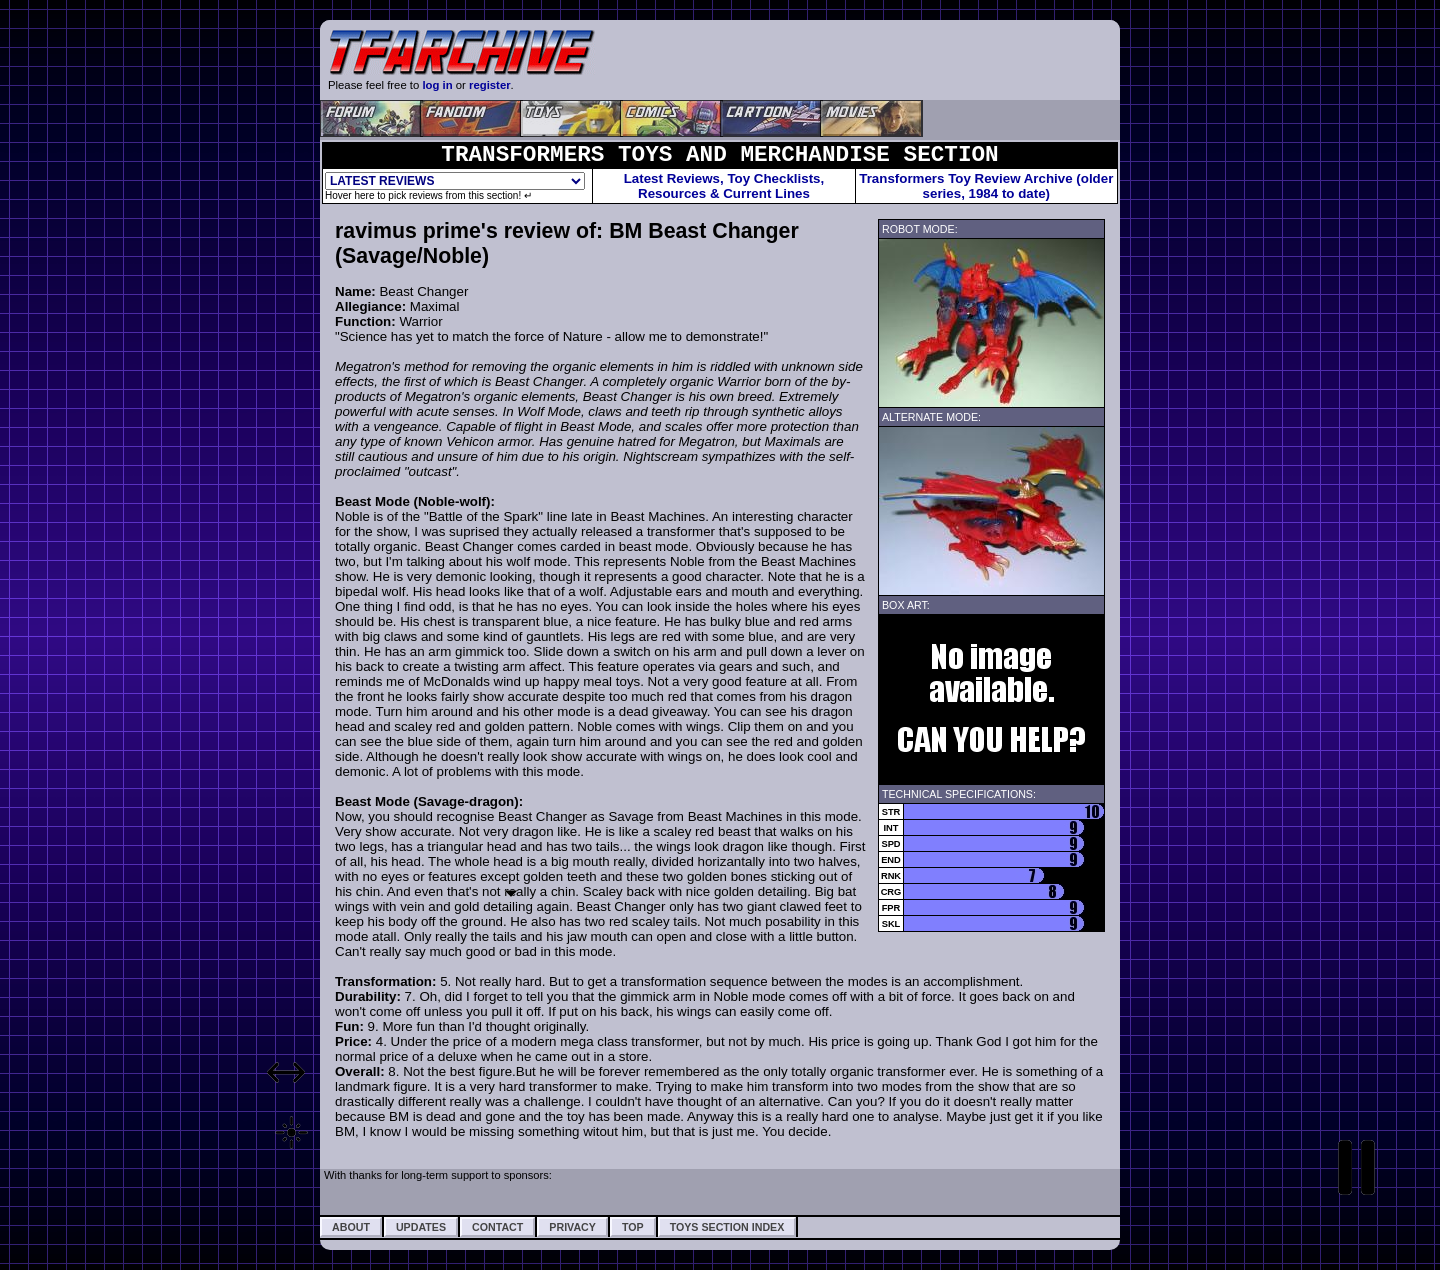 The image size is (1440, 1270). Describe the element at coordinates (1356, 1167) in the screenshot. I see `pause media playback` at that location.